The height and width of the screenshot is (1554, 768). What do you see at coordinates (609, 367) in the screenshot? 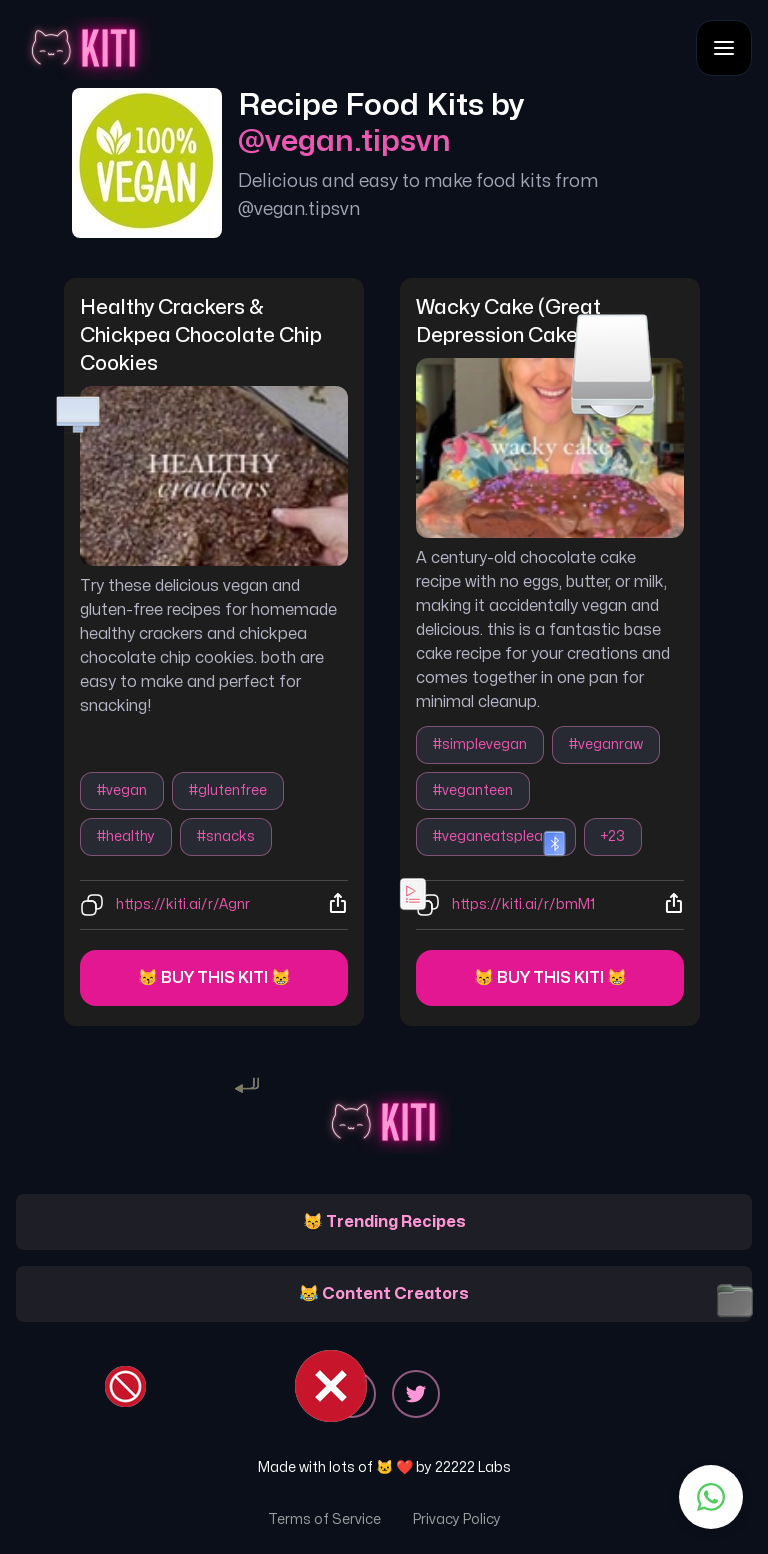
I see `access optical disc drive` at bounding box center [609, 367].